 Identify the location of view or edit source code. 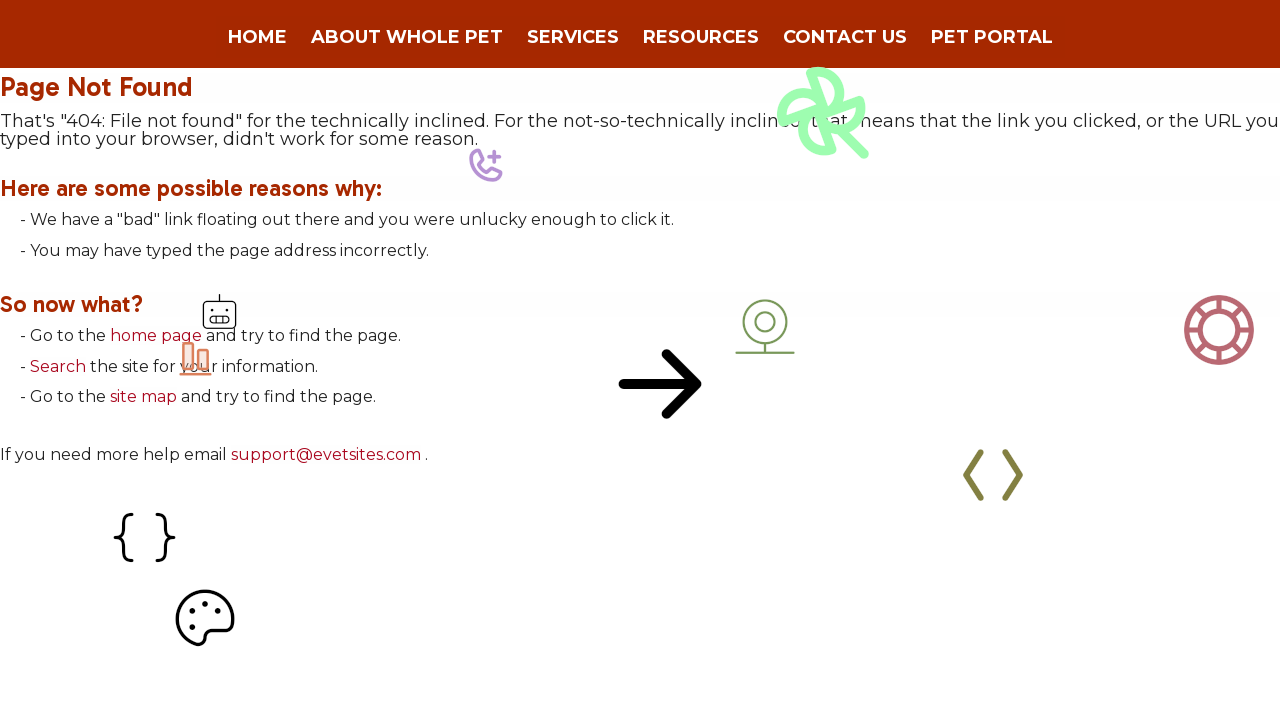
(993, 475).